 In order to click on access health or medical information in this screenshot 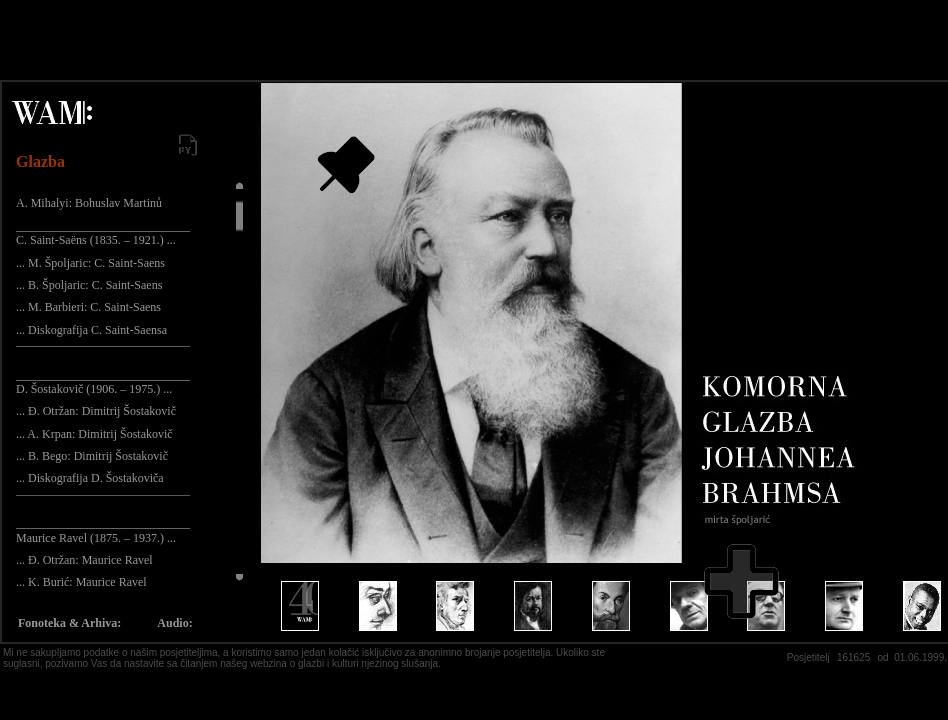, I will do `click(741, 581)`.